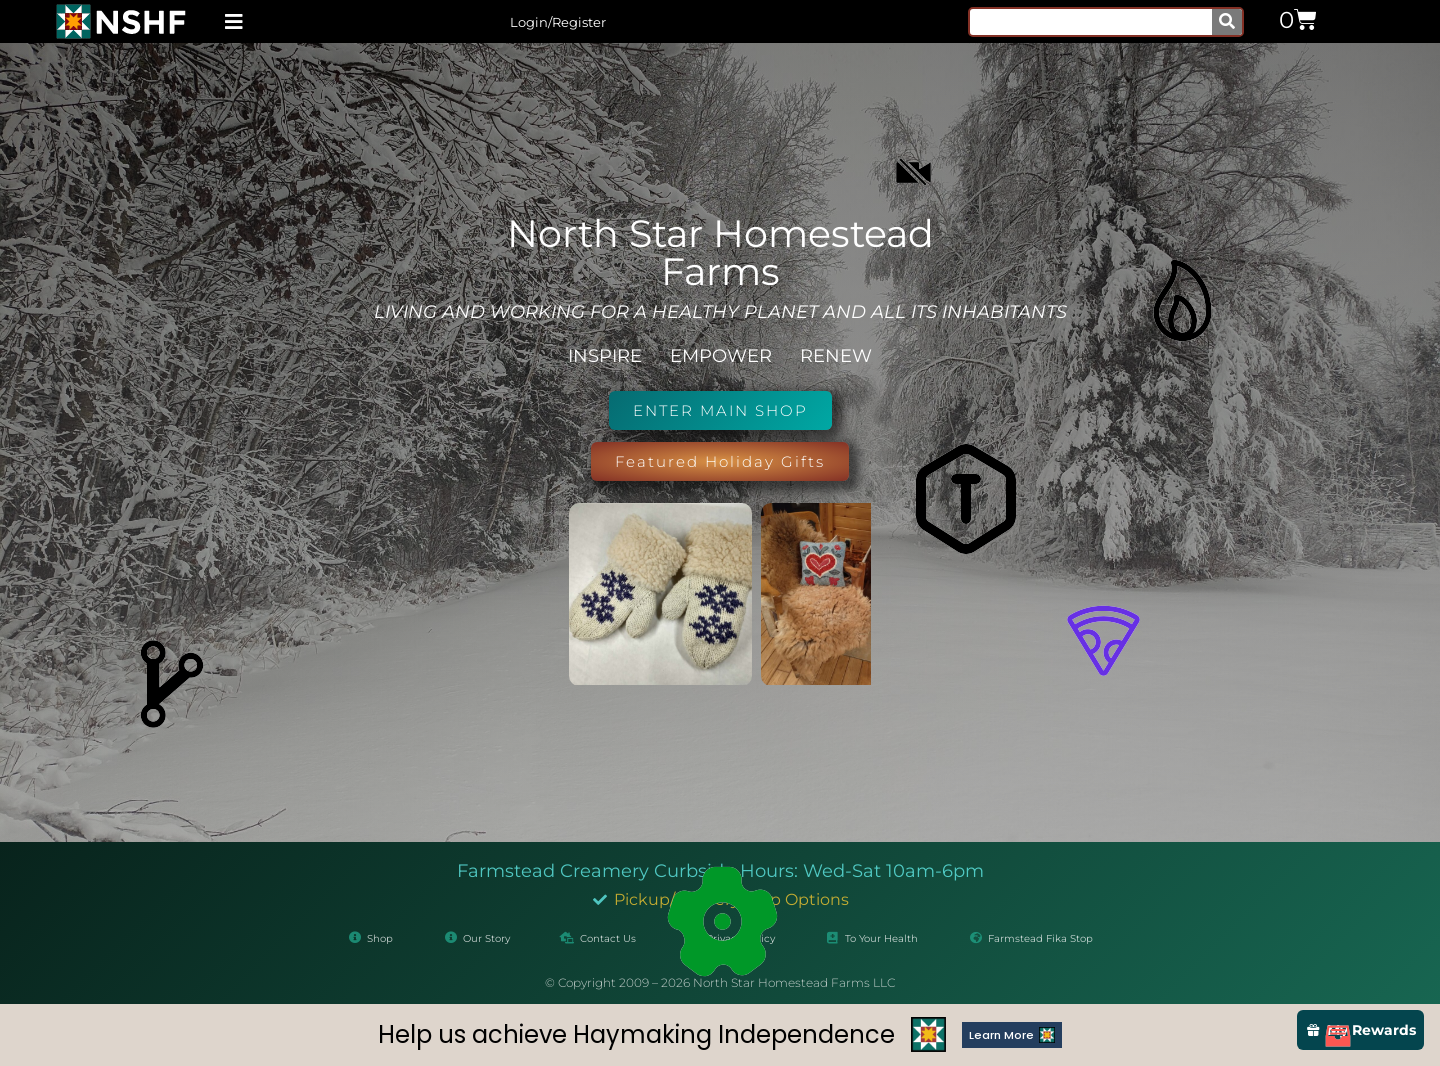  I want to click on turn off camera or disable video, so click(913, 172).